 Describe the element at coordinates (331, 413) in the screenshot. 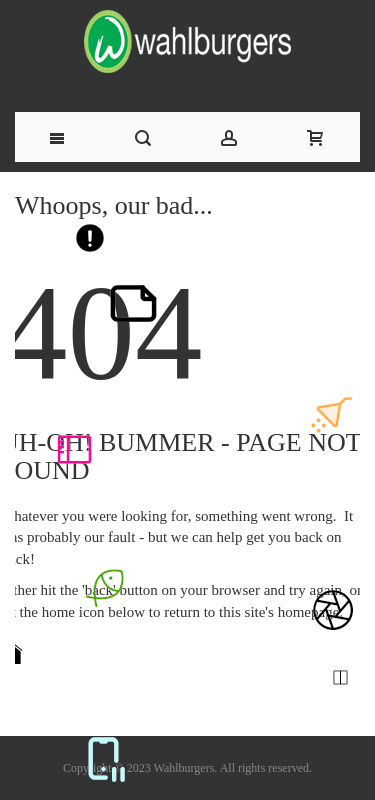

I see `filter or sort content` at that location.